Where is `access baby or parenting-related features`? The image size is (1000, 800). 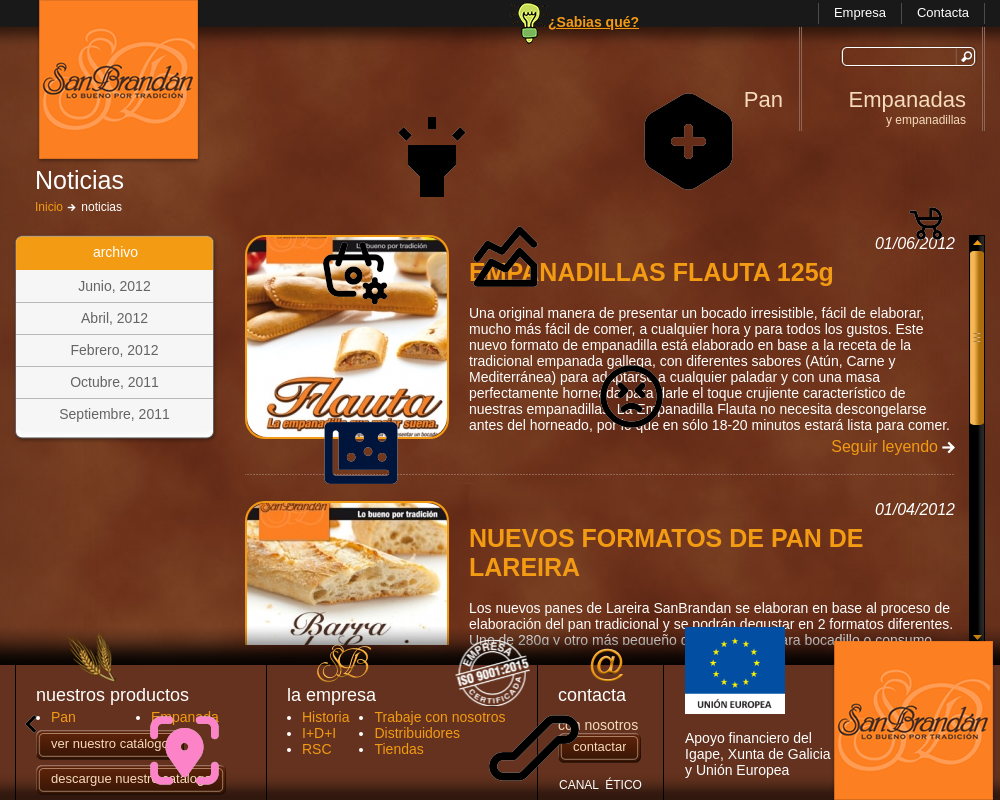 access baby or parenting-related features is located at coordinates (927, 223).